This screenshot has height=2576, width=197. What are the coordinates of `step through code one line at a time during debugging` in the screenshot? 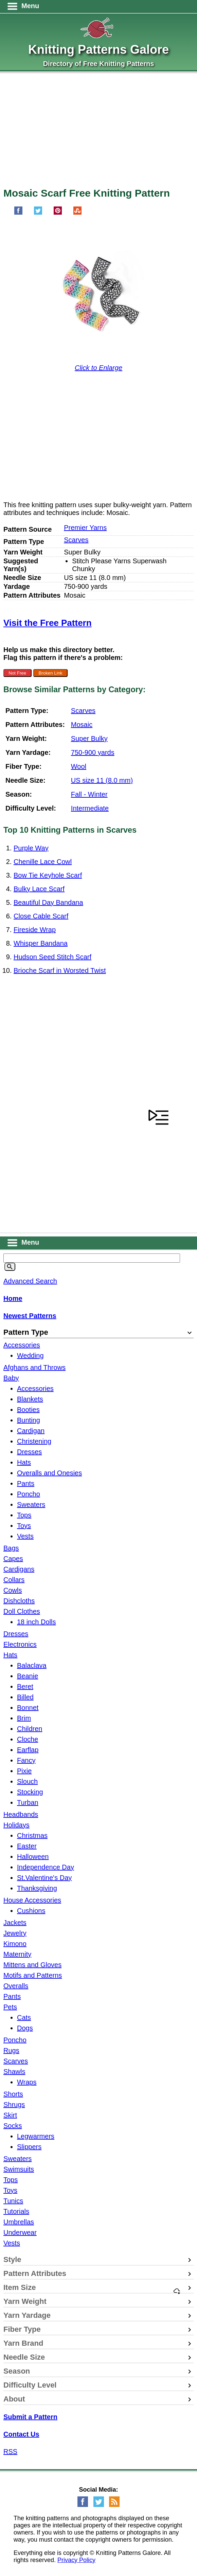 It's located at (158, 1117).